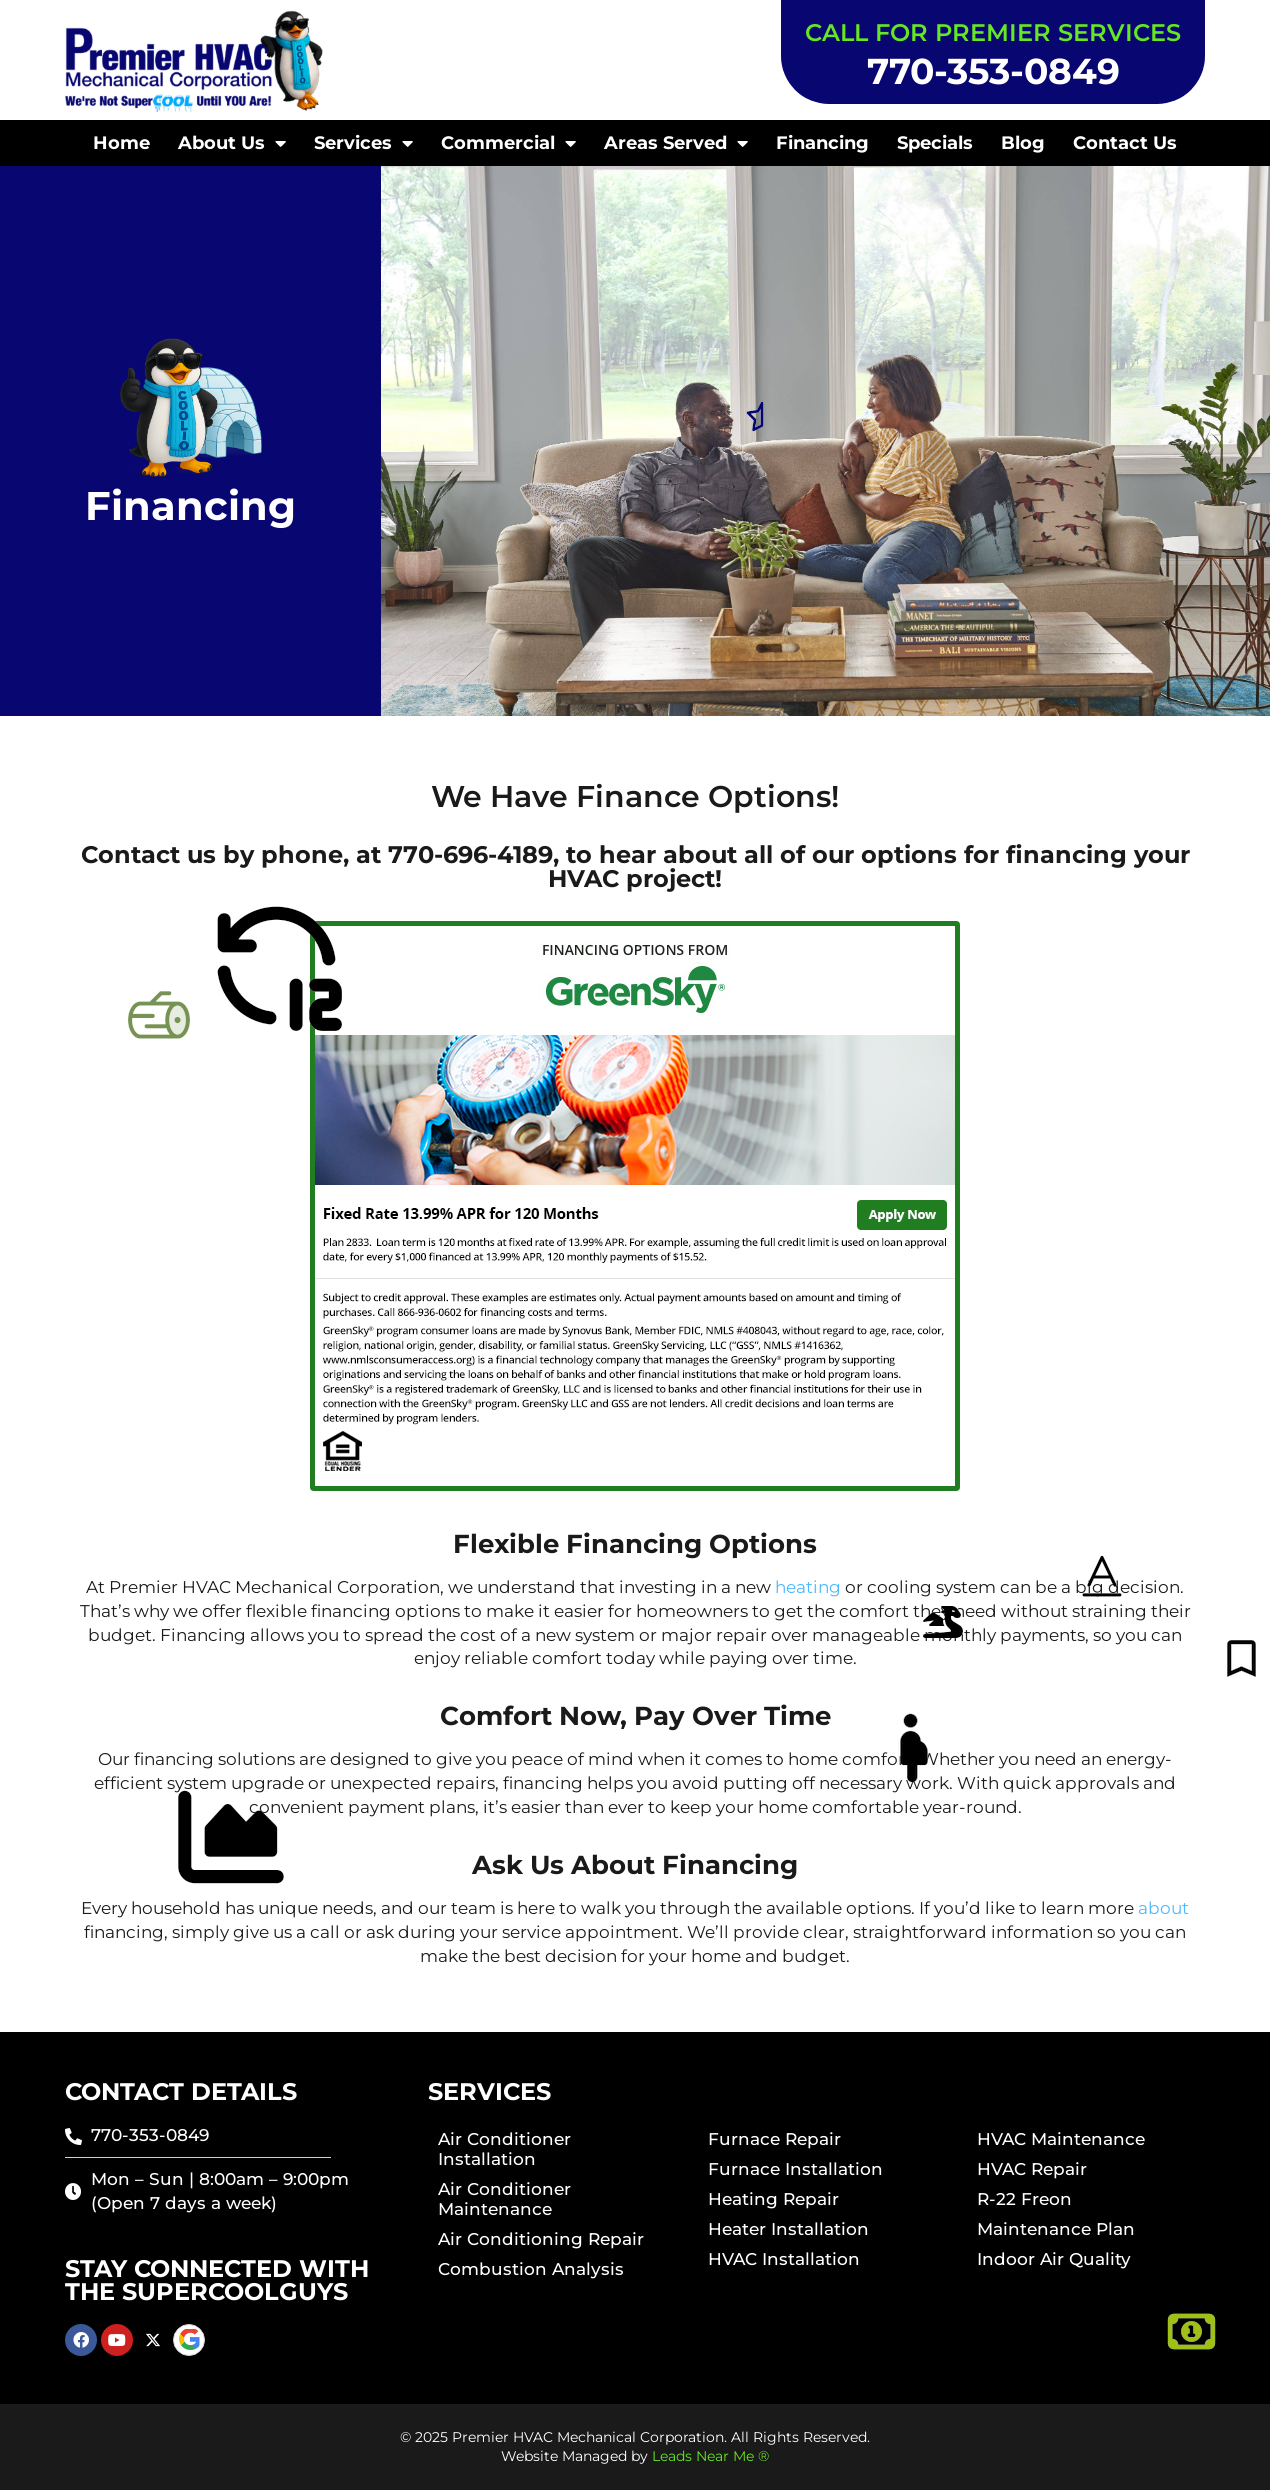  What do you see at coordinates (1191, 2331) in the screenshot?
I see `view payment or billing information` at bounding box center [1191, 2331].